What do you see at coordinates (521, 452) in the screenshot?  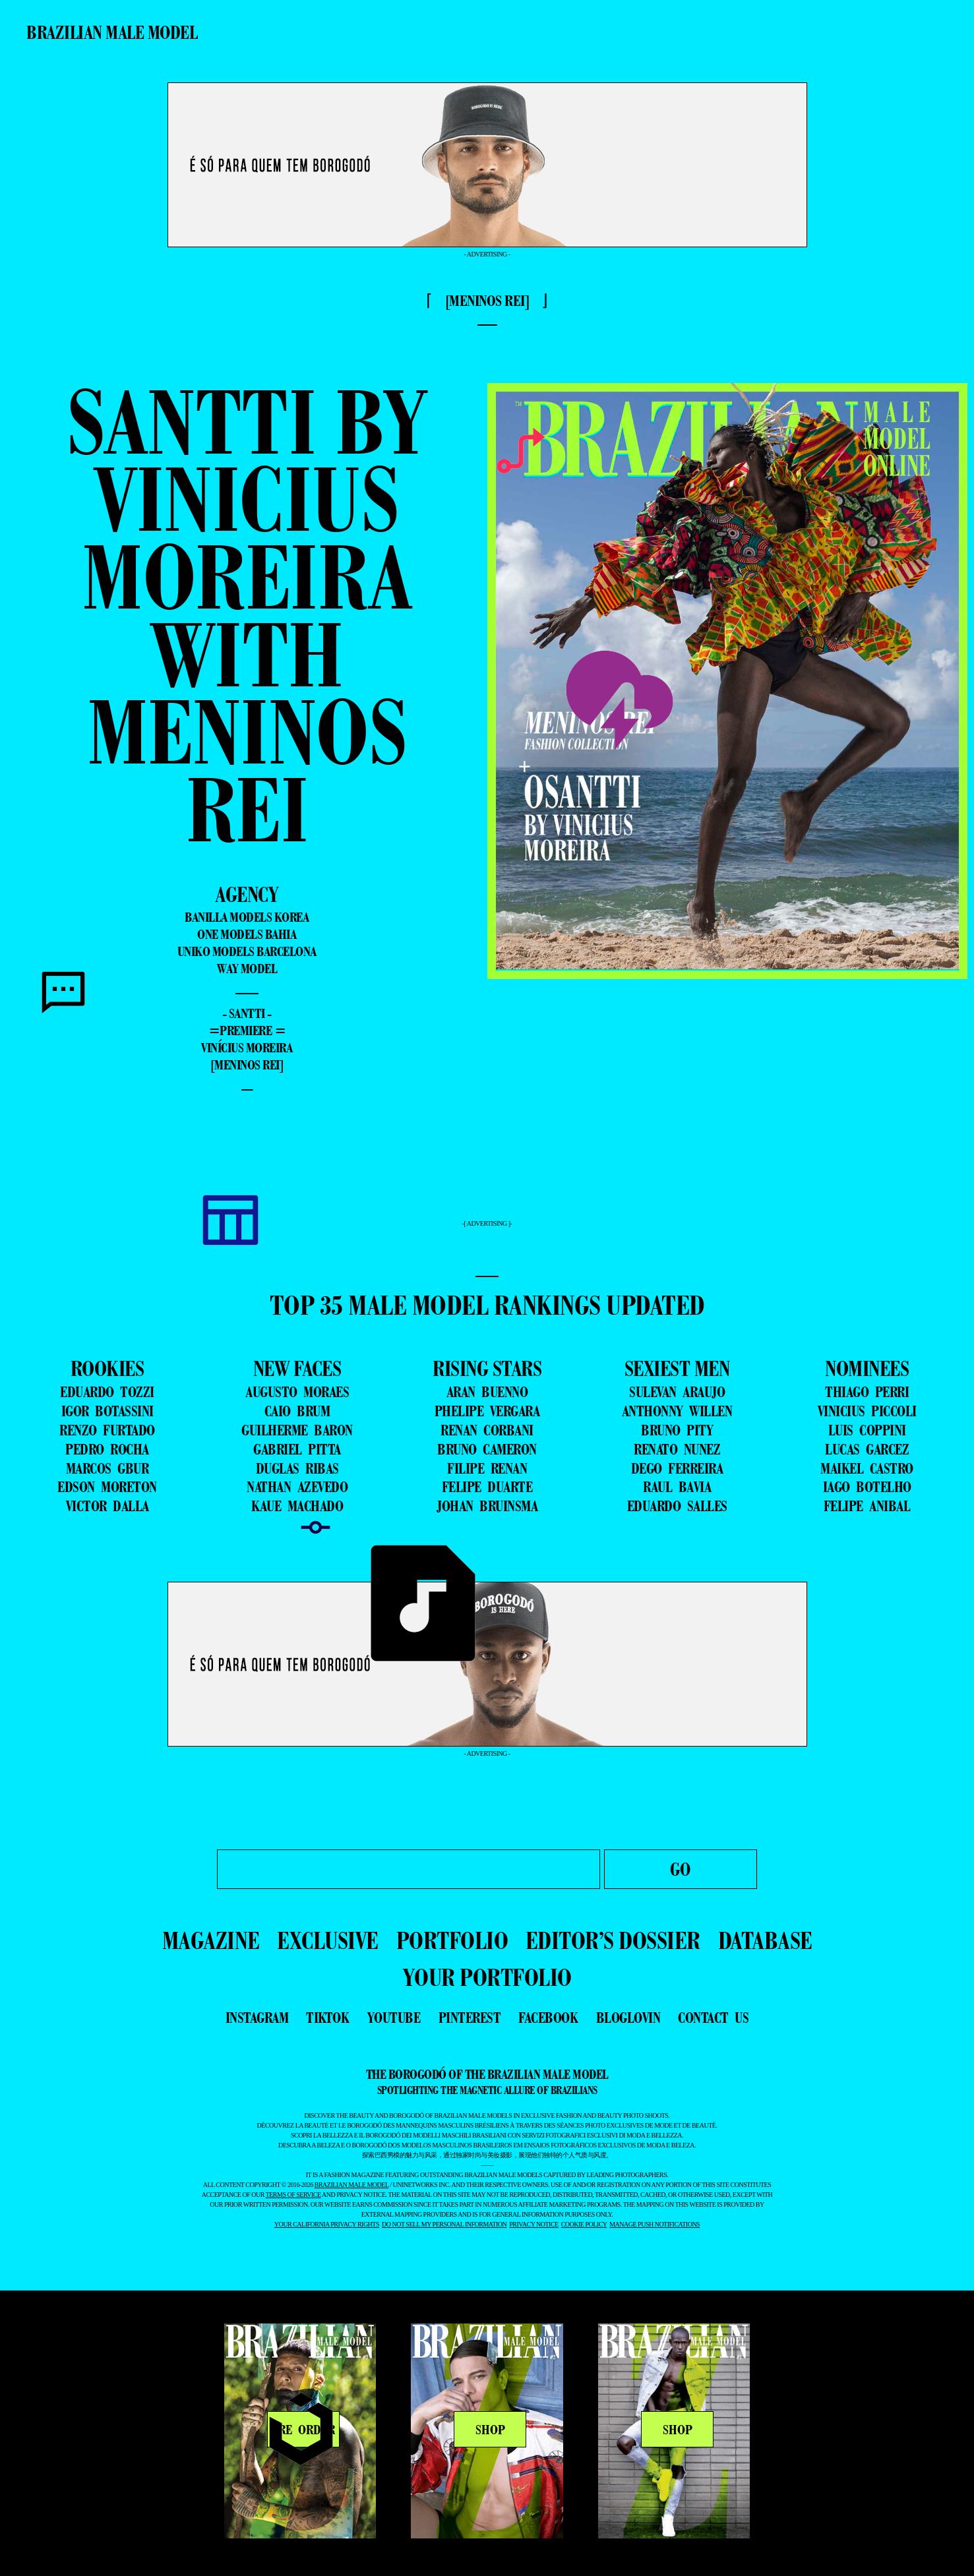 I see `get directions or navigation guidance` at bounding box center [521, 452].